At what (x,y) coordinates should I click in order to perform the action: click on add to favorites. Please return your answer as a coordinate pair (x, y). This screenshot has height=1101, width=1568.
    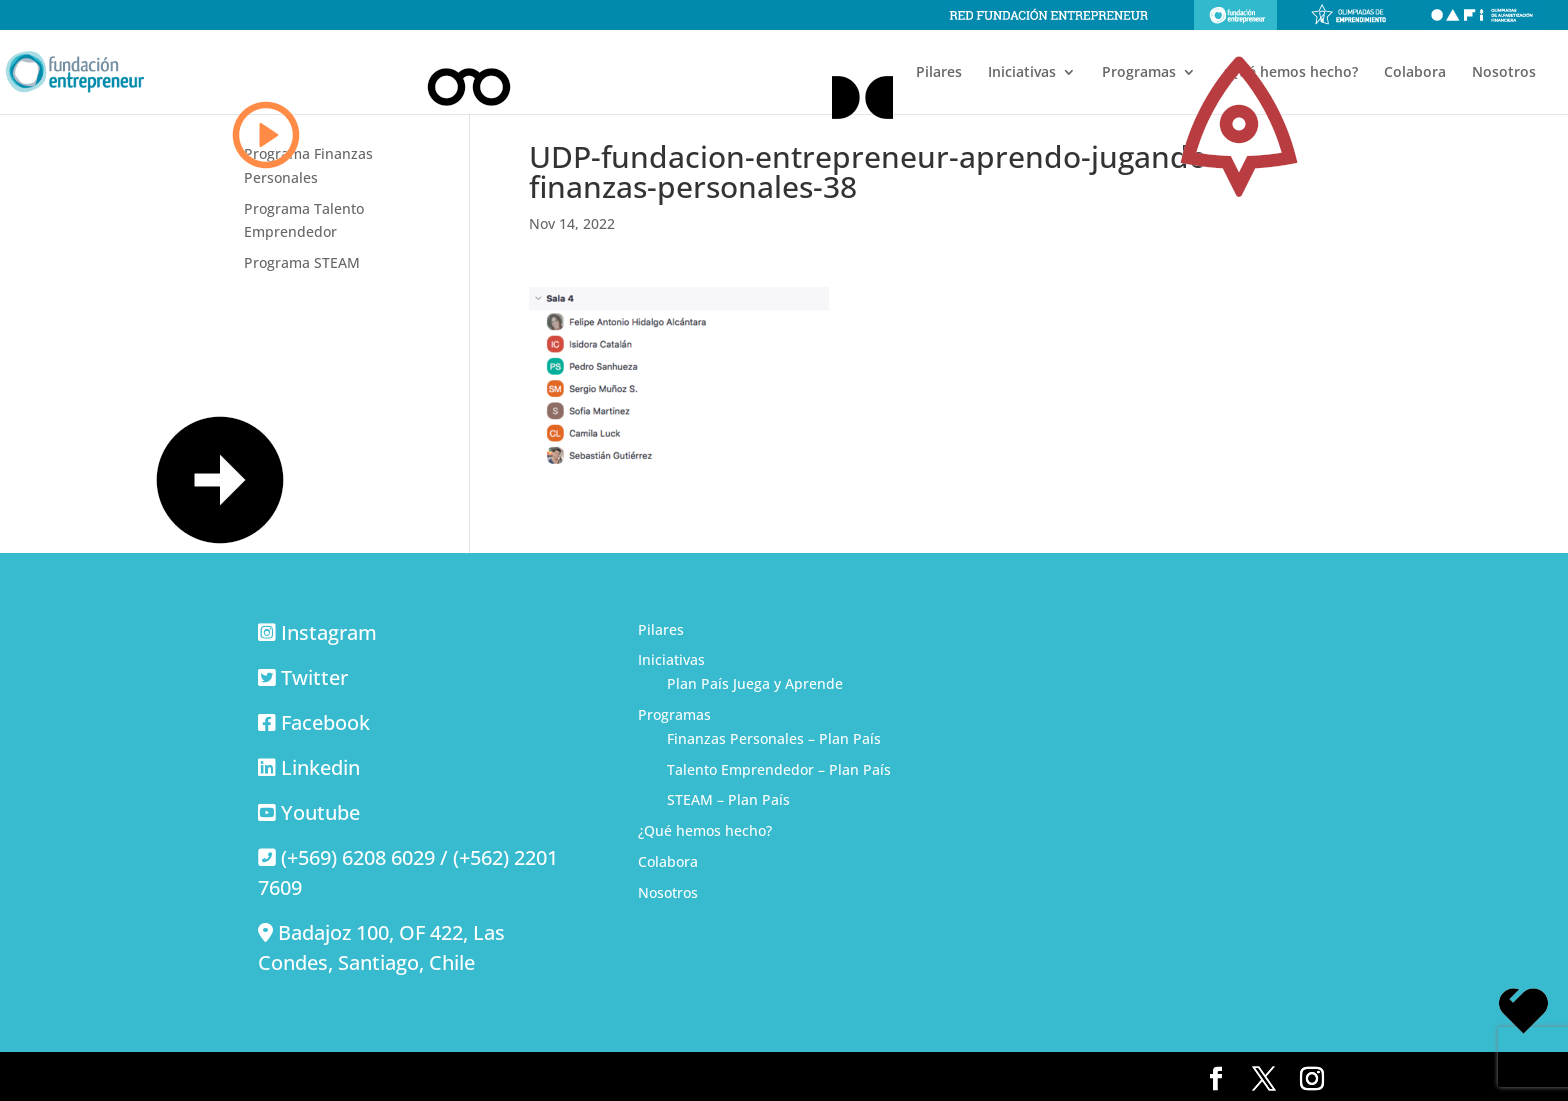
    Looking at the image, I should click on (1523, 1010).